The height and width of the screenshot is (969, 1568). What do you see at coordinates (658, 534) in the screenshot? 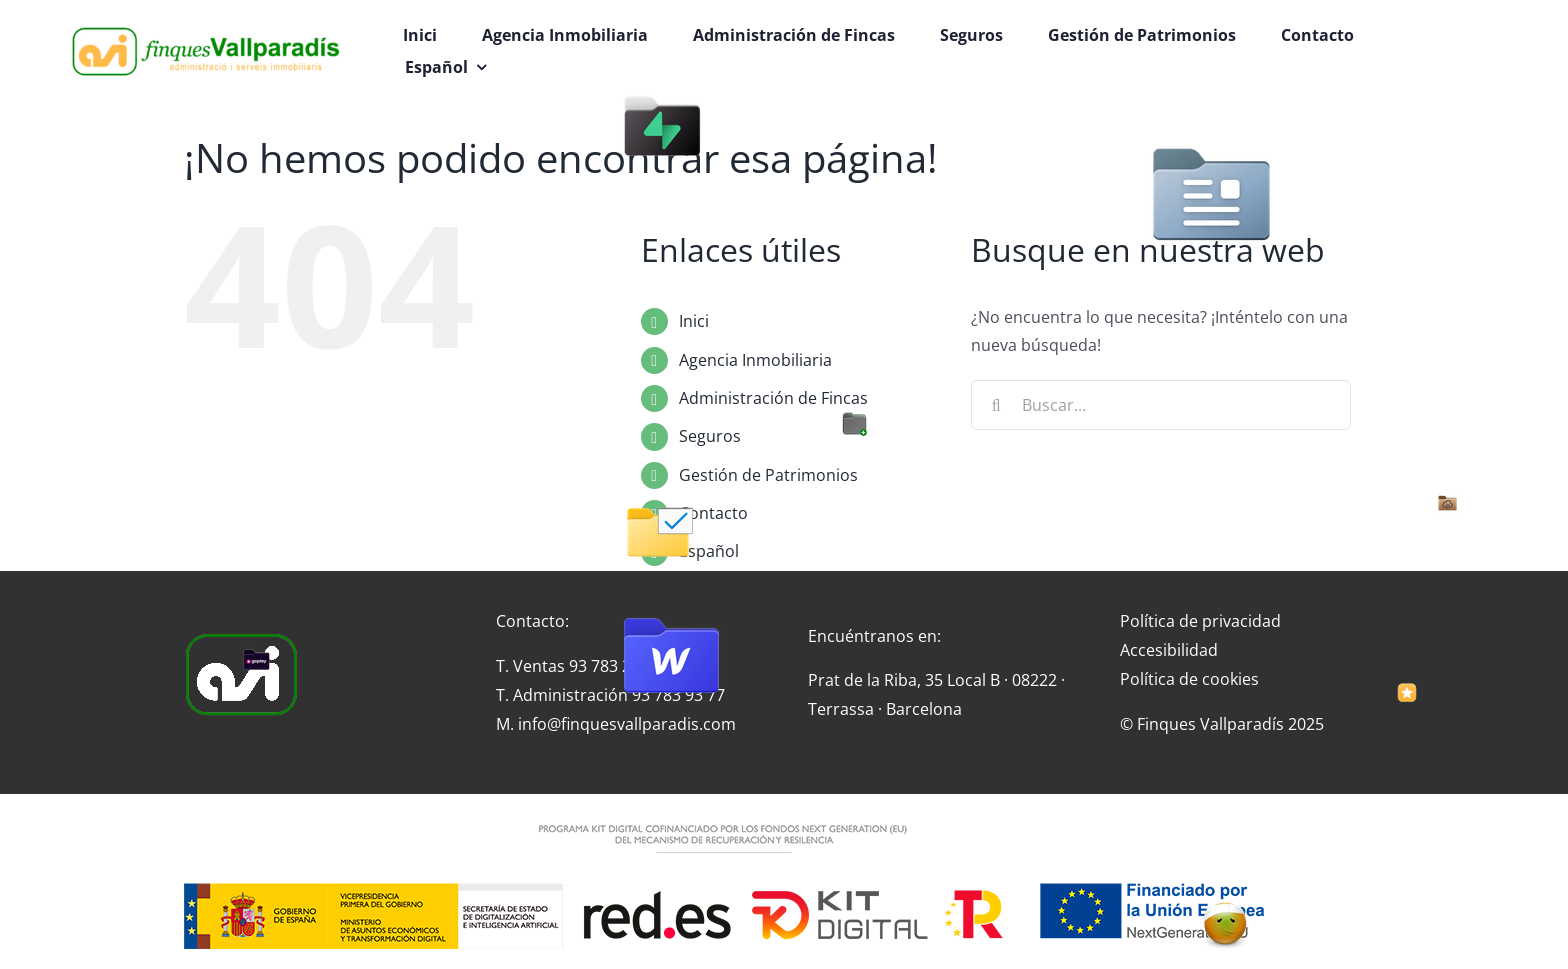
I see `folder with verified or completed contents` at bounding box center [658, 534].